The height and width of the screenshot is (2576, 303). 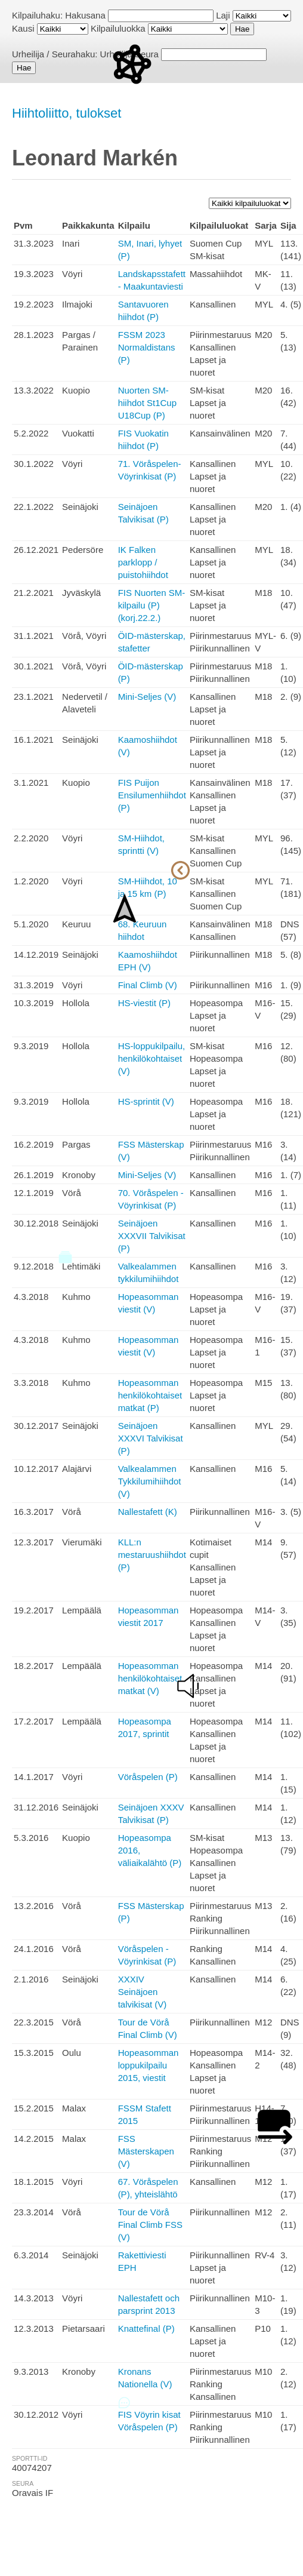 What do you see at coordinates (124, 2403) in the screenshot?
I see `open chat or messaging` at bounding box center [124, 2403].